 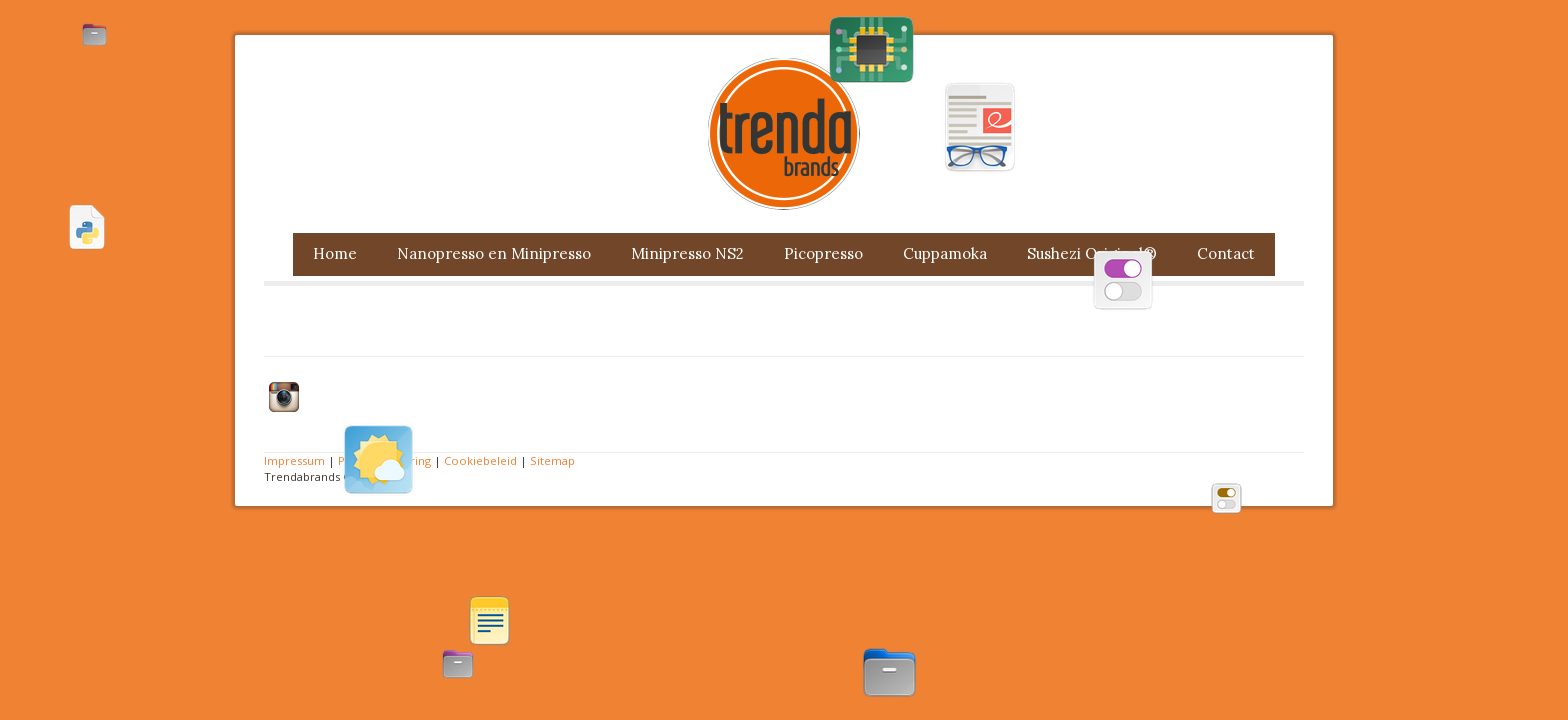 What do you see at coordinates (489, 620) in the screenshot?
I see `open the notes application` at bounding box center [489, 620].